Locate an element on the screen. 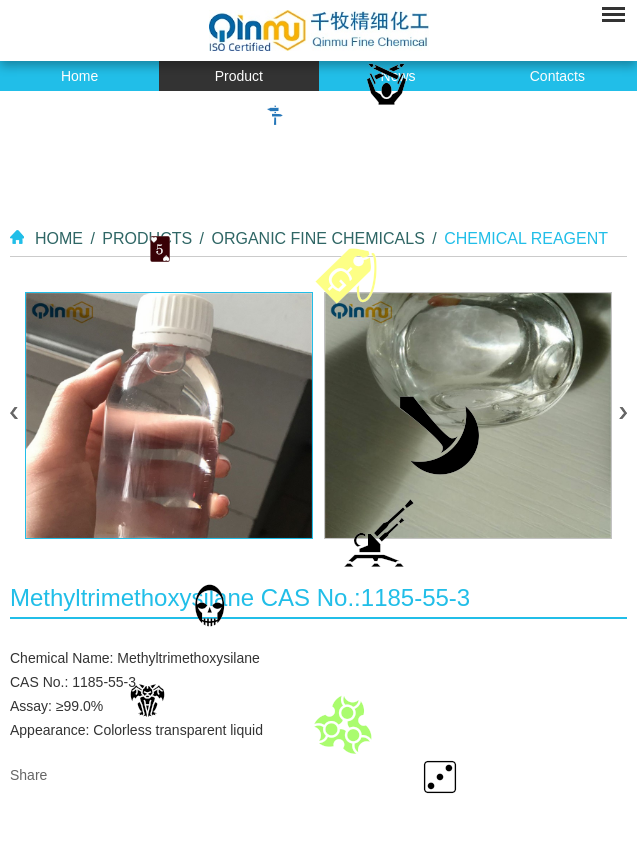 This screenshot has height=863, width=637. view combat power or battle strength is located at coordinates (386, 83).